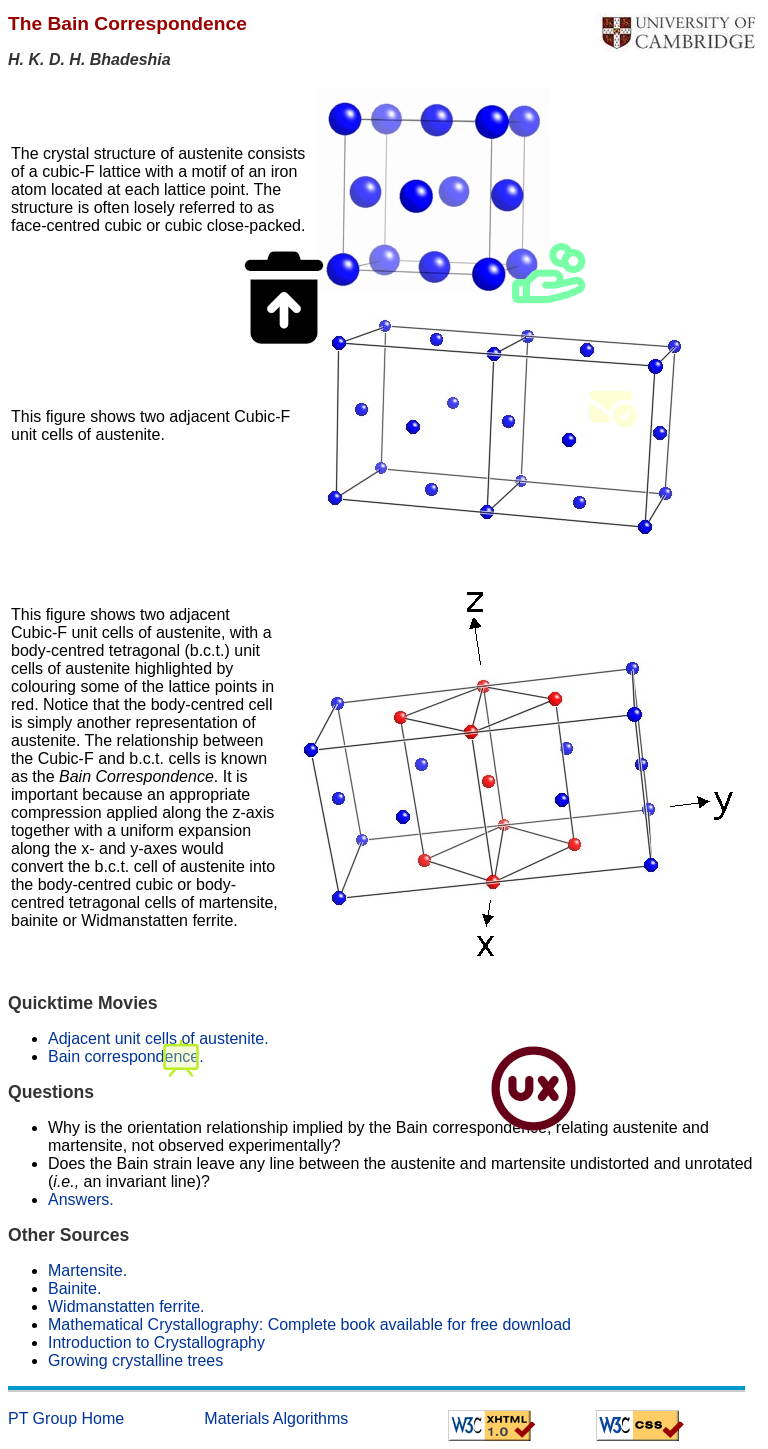  I want to click on start or view a presentation, so click(181, 1059).